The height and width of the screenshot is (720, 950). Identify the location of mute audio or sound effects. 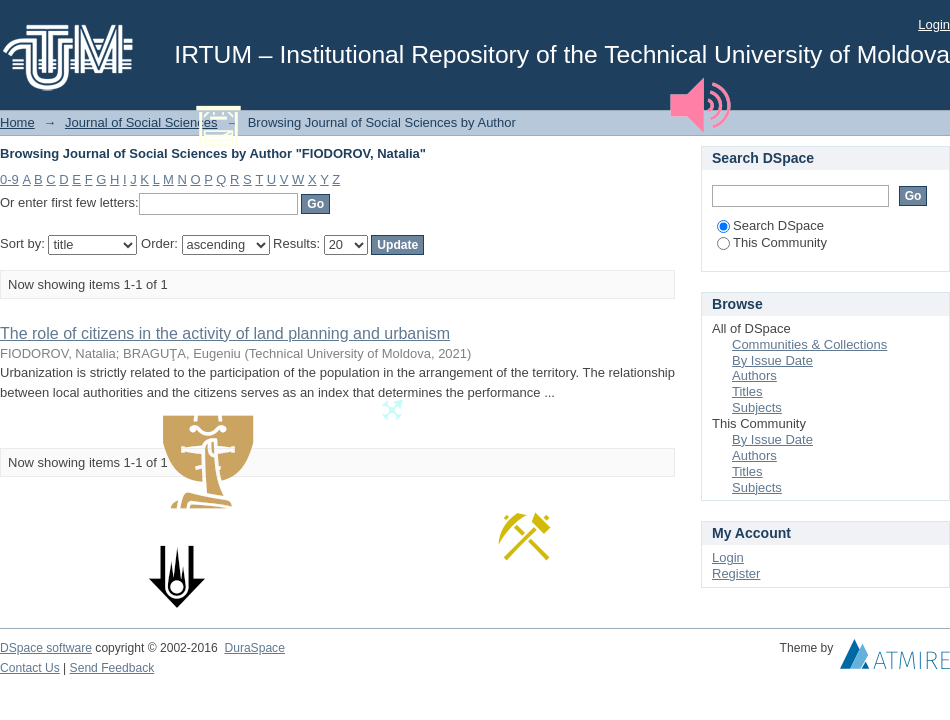
(208, 462).